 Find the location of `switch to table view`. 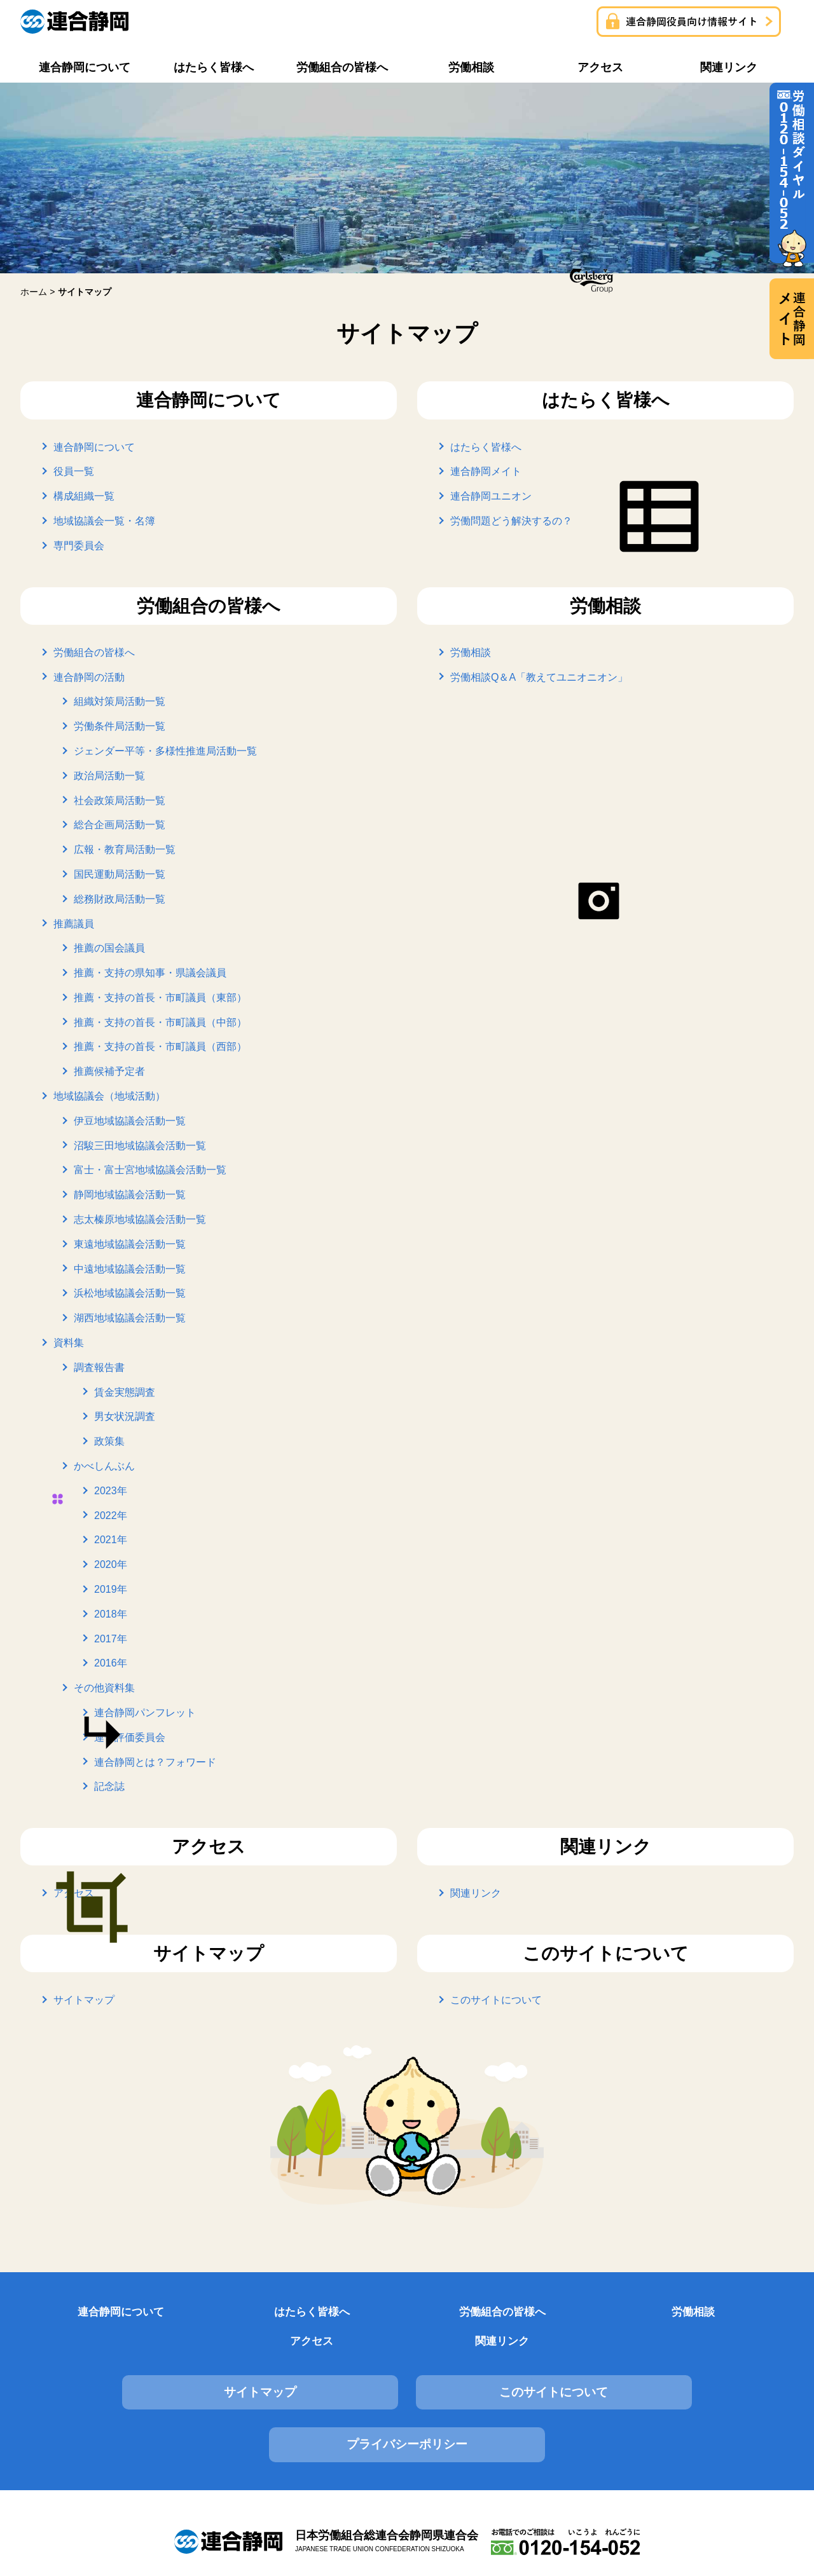

switch to table view is located at coordinates (659, 516).